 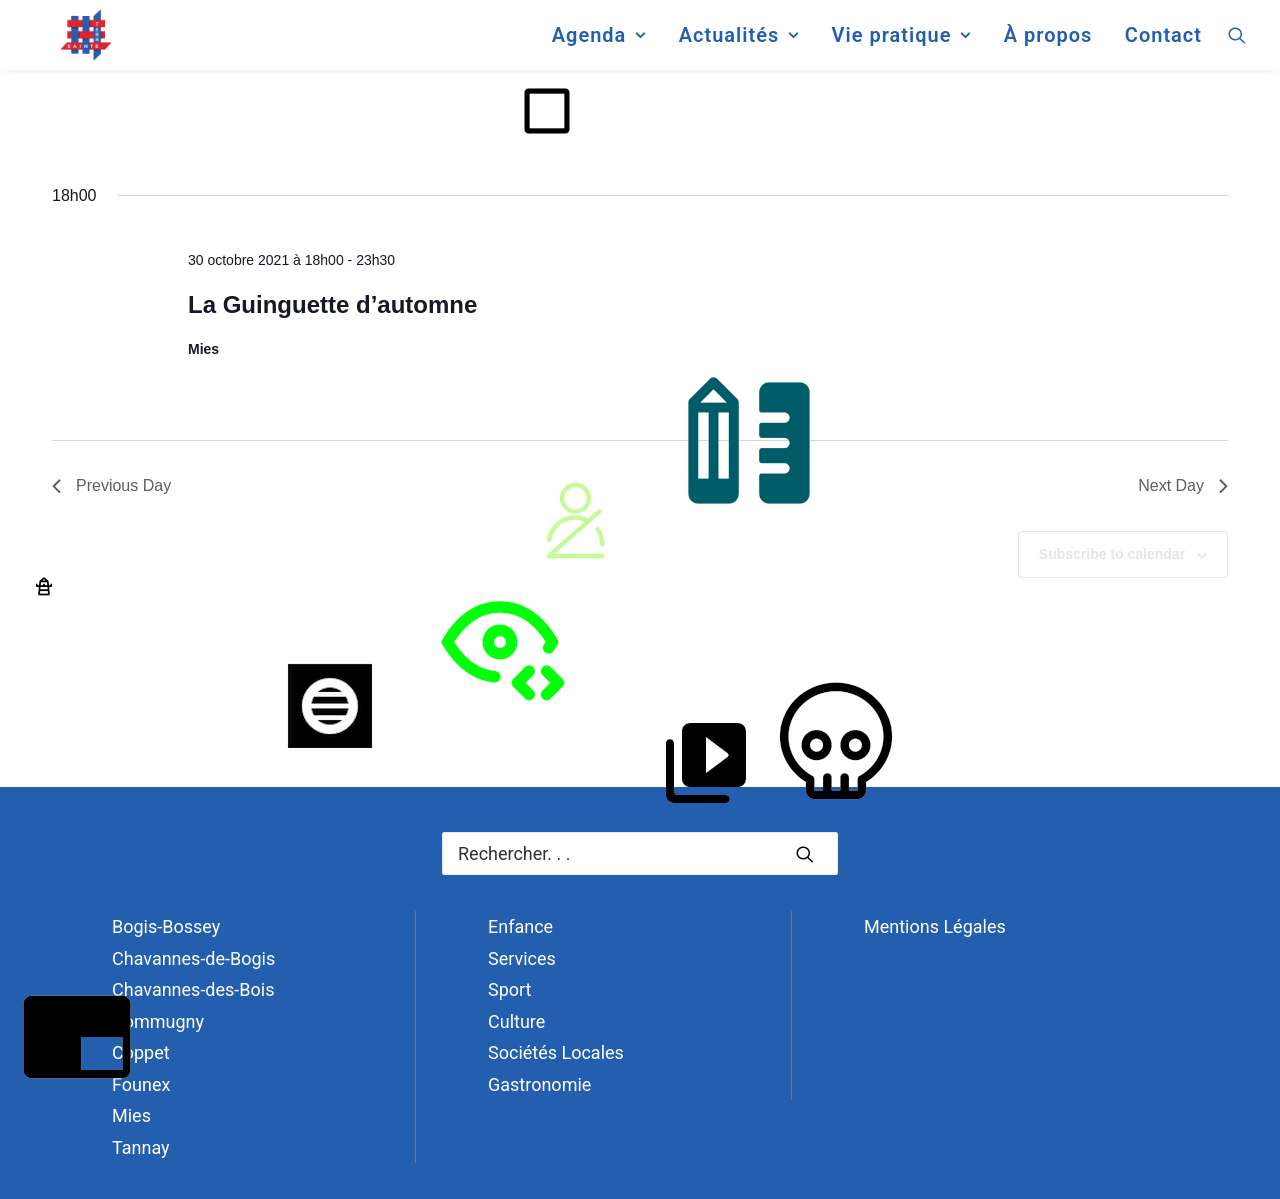 I want to click on stop media playback, so click(x=547, y=111).